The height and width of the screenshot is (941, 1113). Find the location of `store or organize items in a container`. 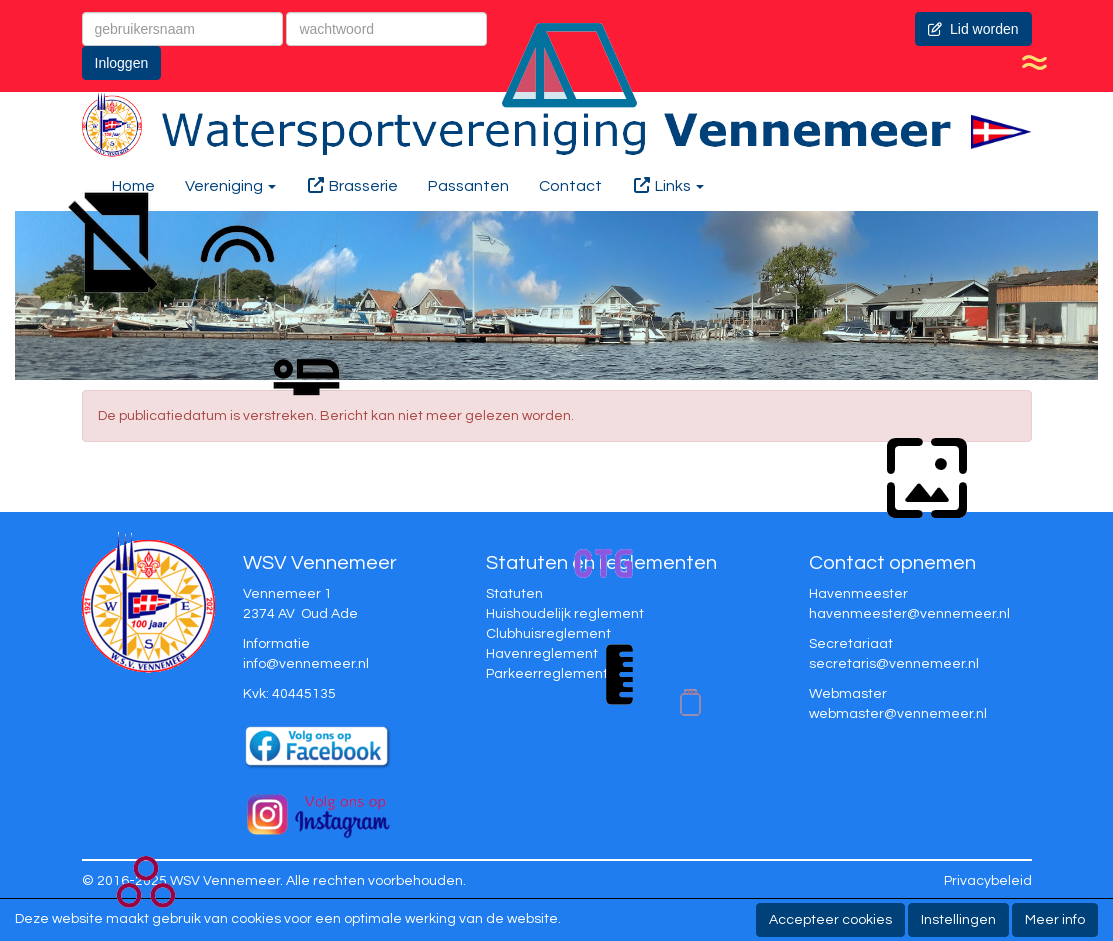

store or organize items in a container is located at coordinates (690, 702).